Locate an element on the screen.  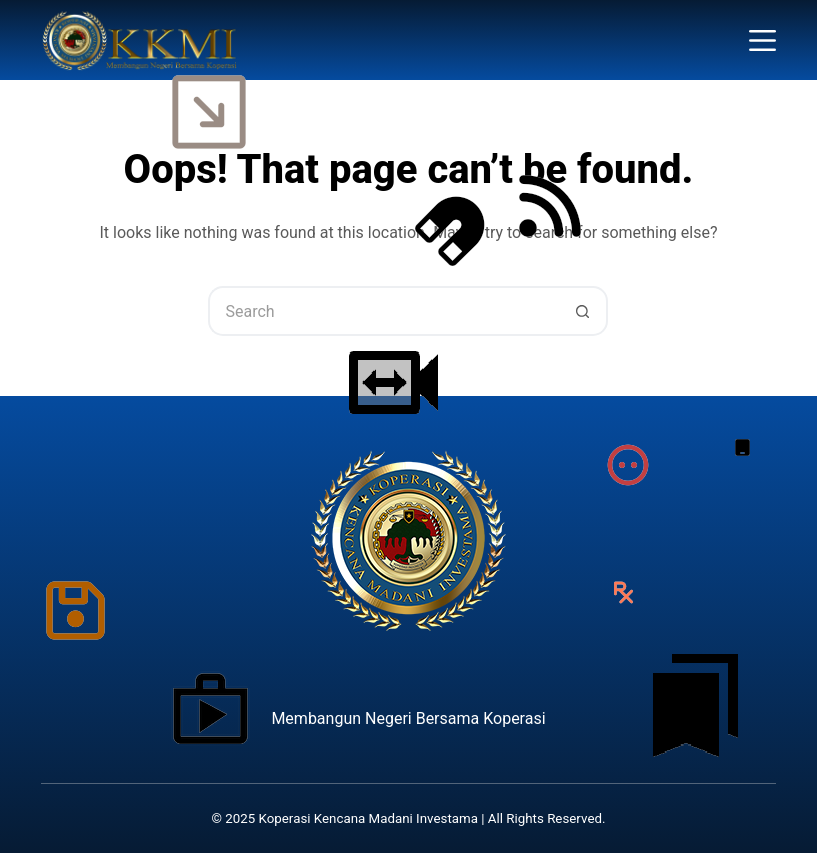
switch between front and rear camera during video recording is located at coordinates (393, 382).